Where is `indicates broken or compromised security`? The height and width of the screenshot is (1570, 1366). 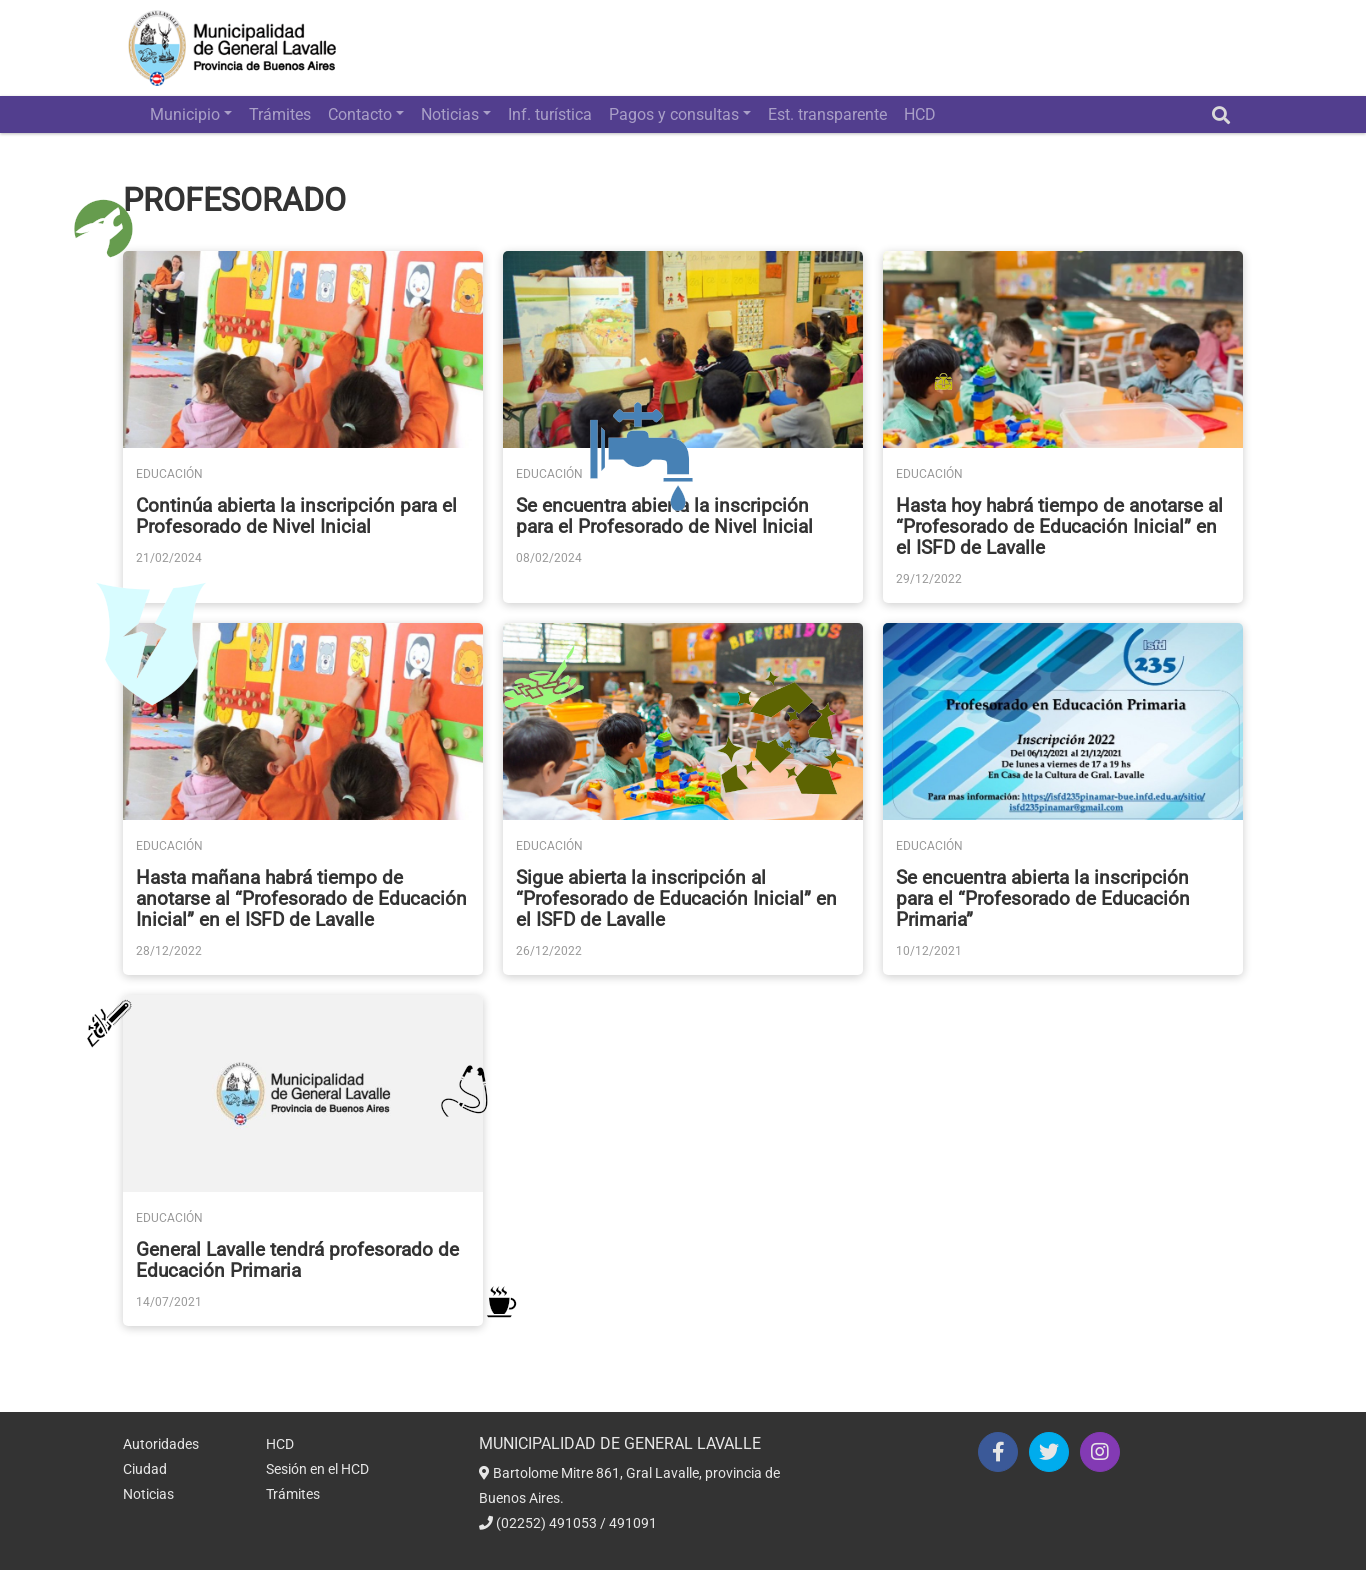 indicates broken or compromised security is located at coordinates (149, 643).